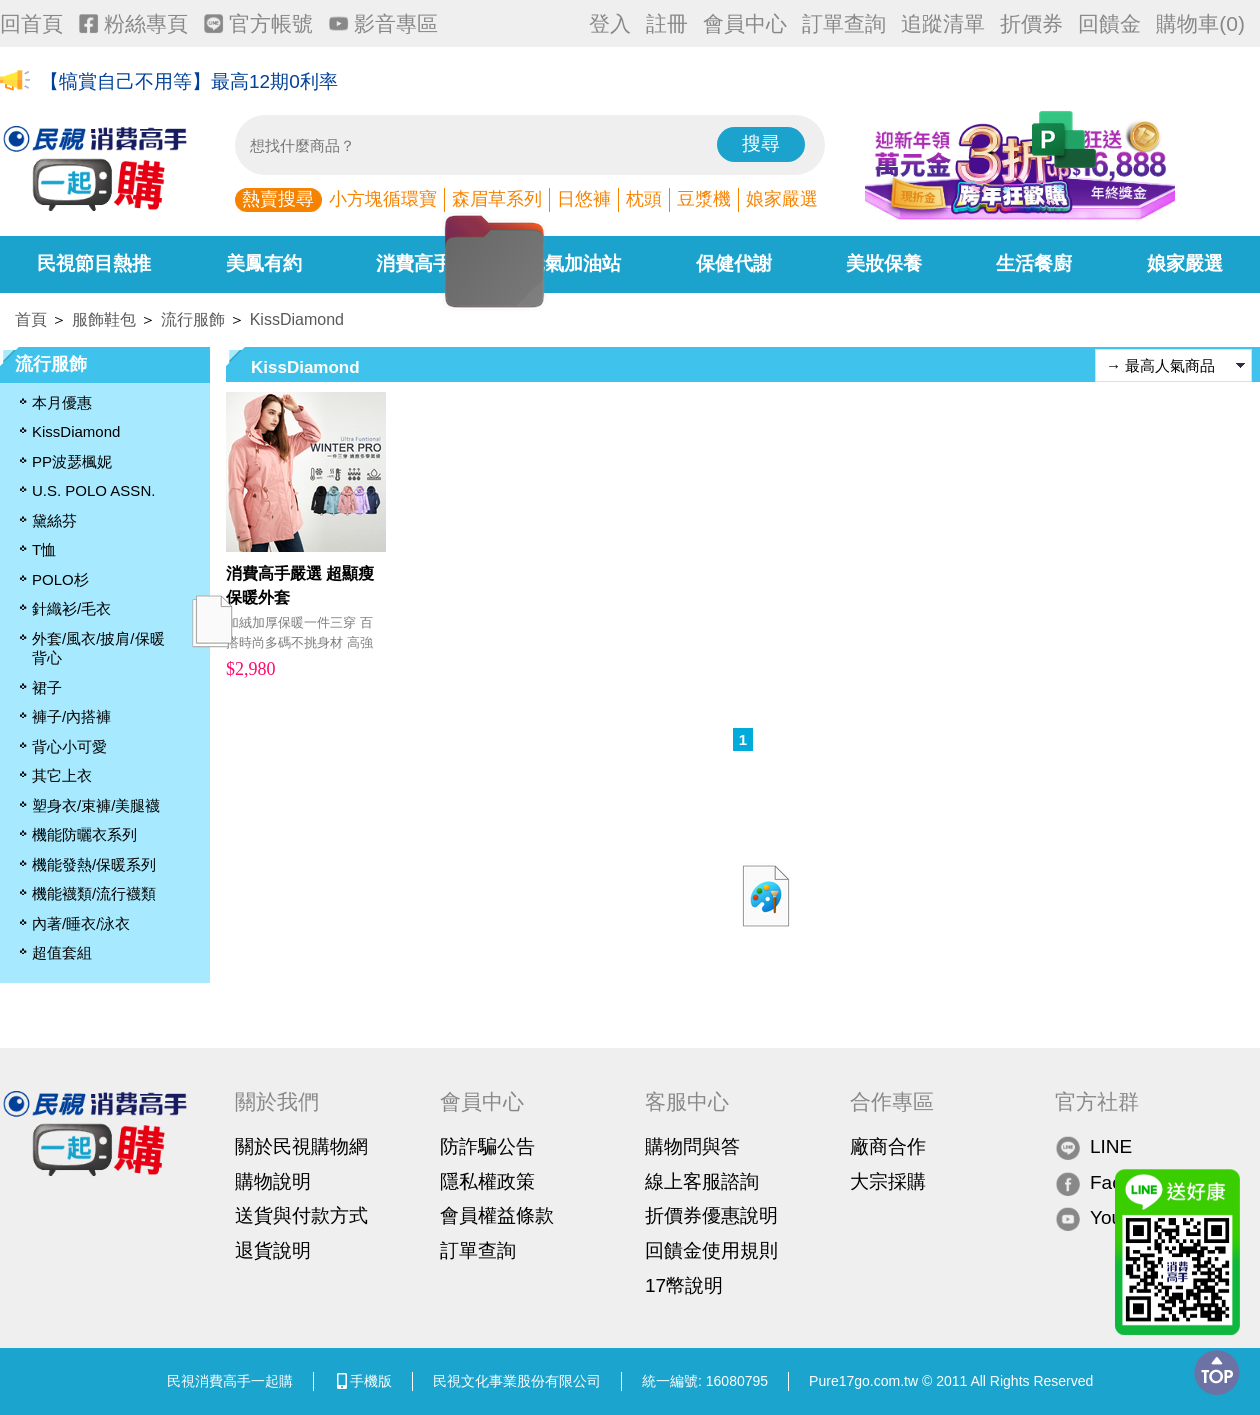 Image resolution: width=1260 pixels, height=1415 pixels. Describe the element at coordinates (766, 896) in the screenshot. I see `open file in paint application` at that location.